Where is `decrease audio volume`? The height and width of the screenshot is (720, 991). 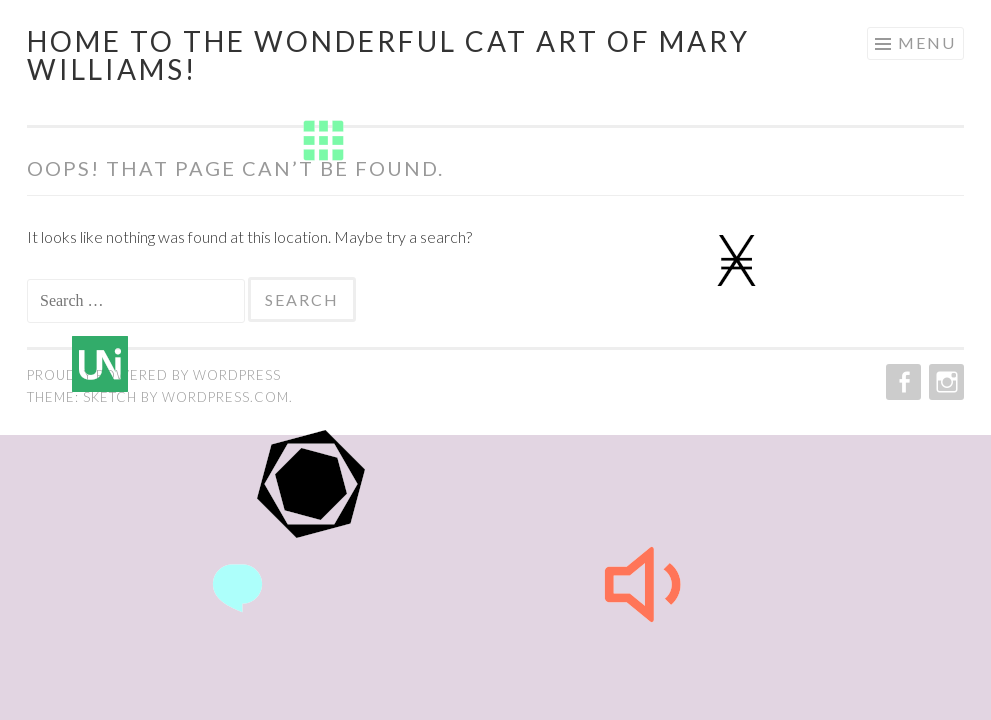 decrease audio volume is located at coordinates (640, 584).